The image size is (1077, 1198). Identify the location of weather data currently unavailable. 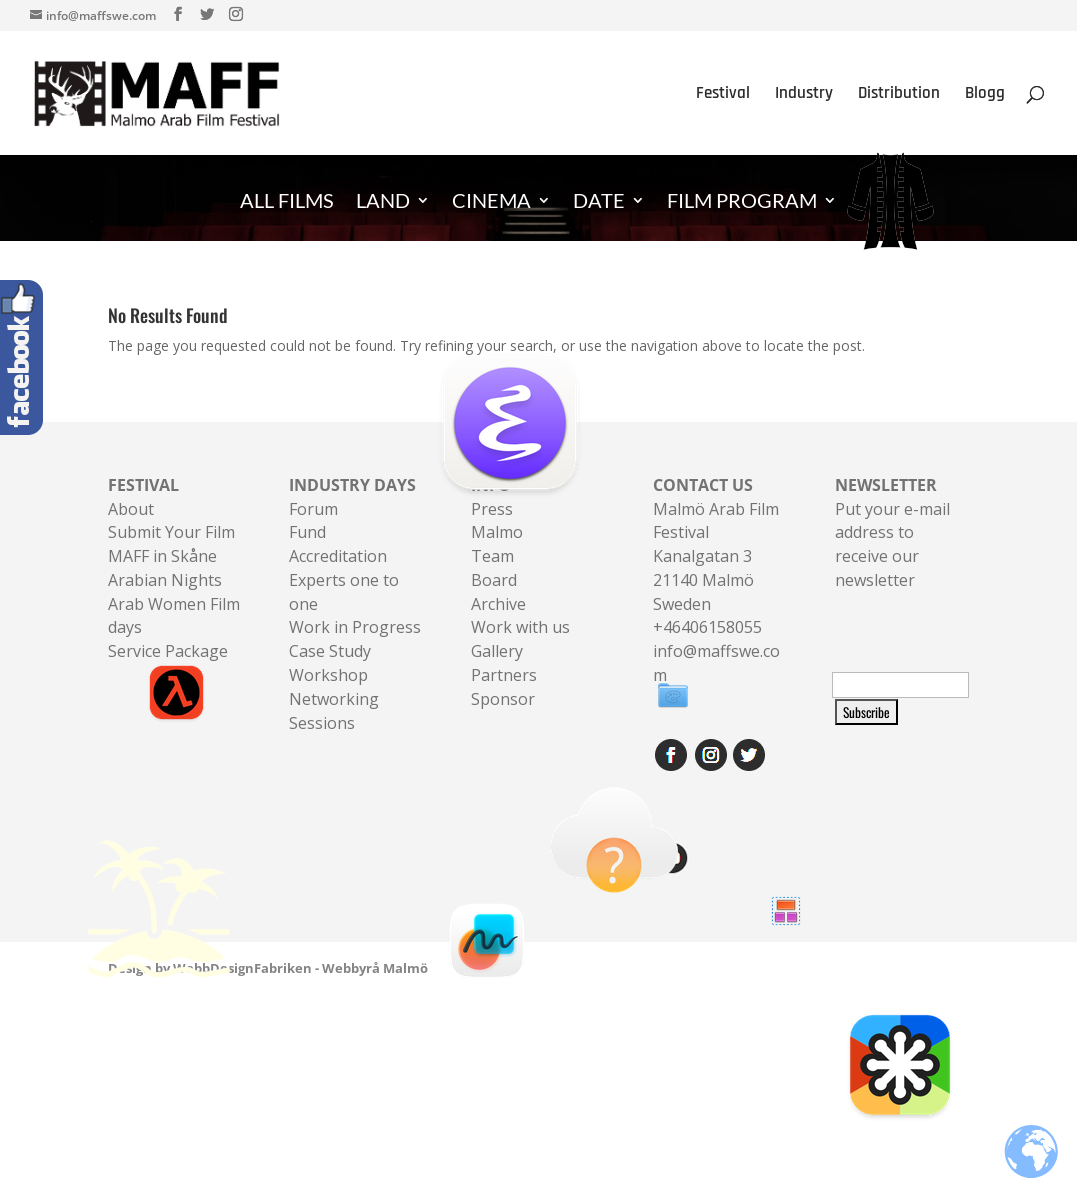
(614, 840).